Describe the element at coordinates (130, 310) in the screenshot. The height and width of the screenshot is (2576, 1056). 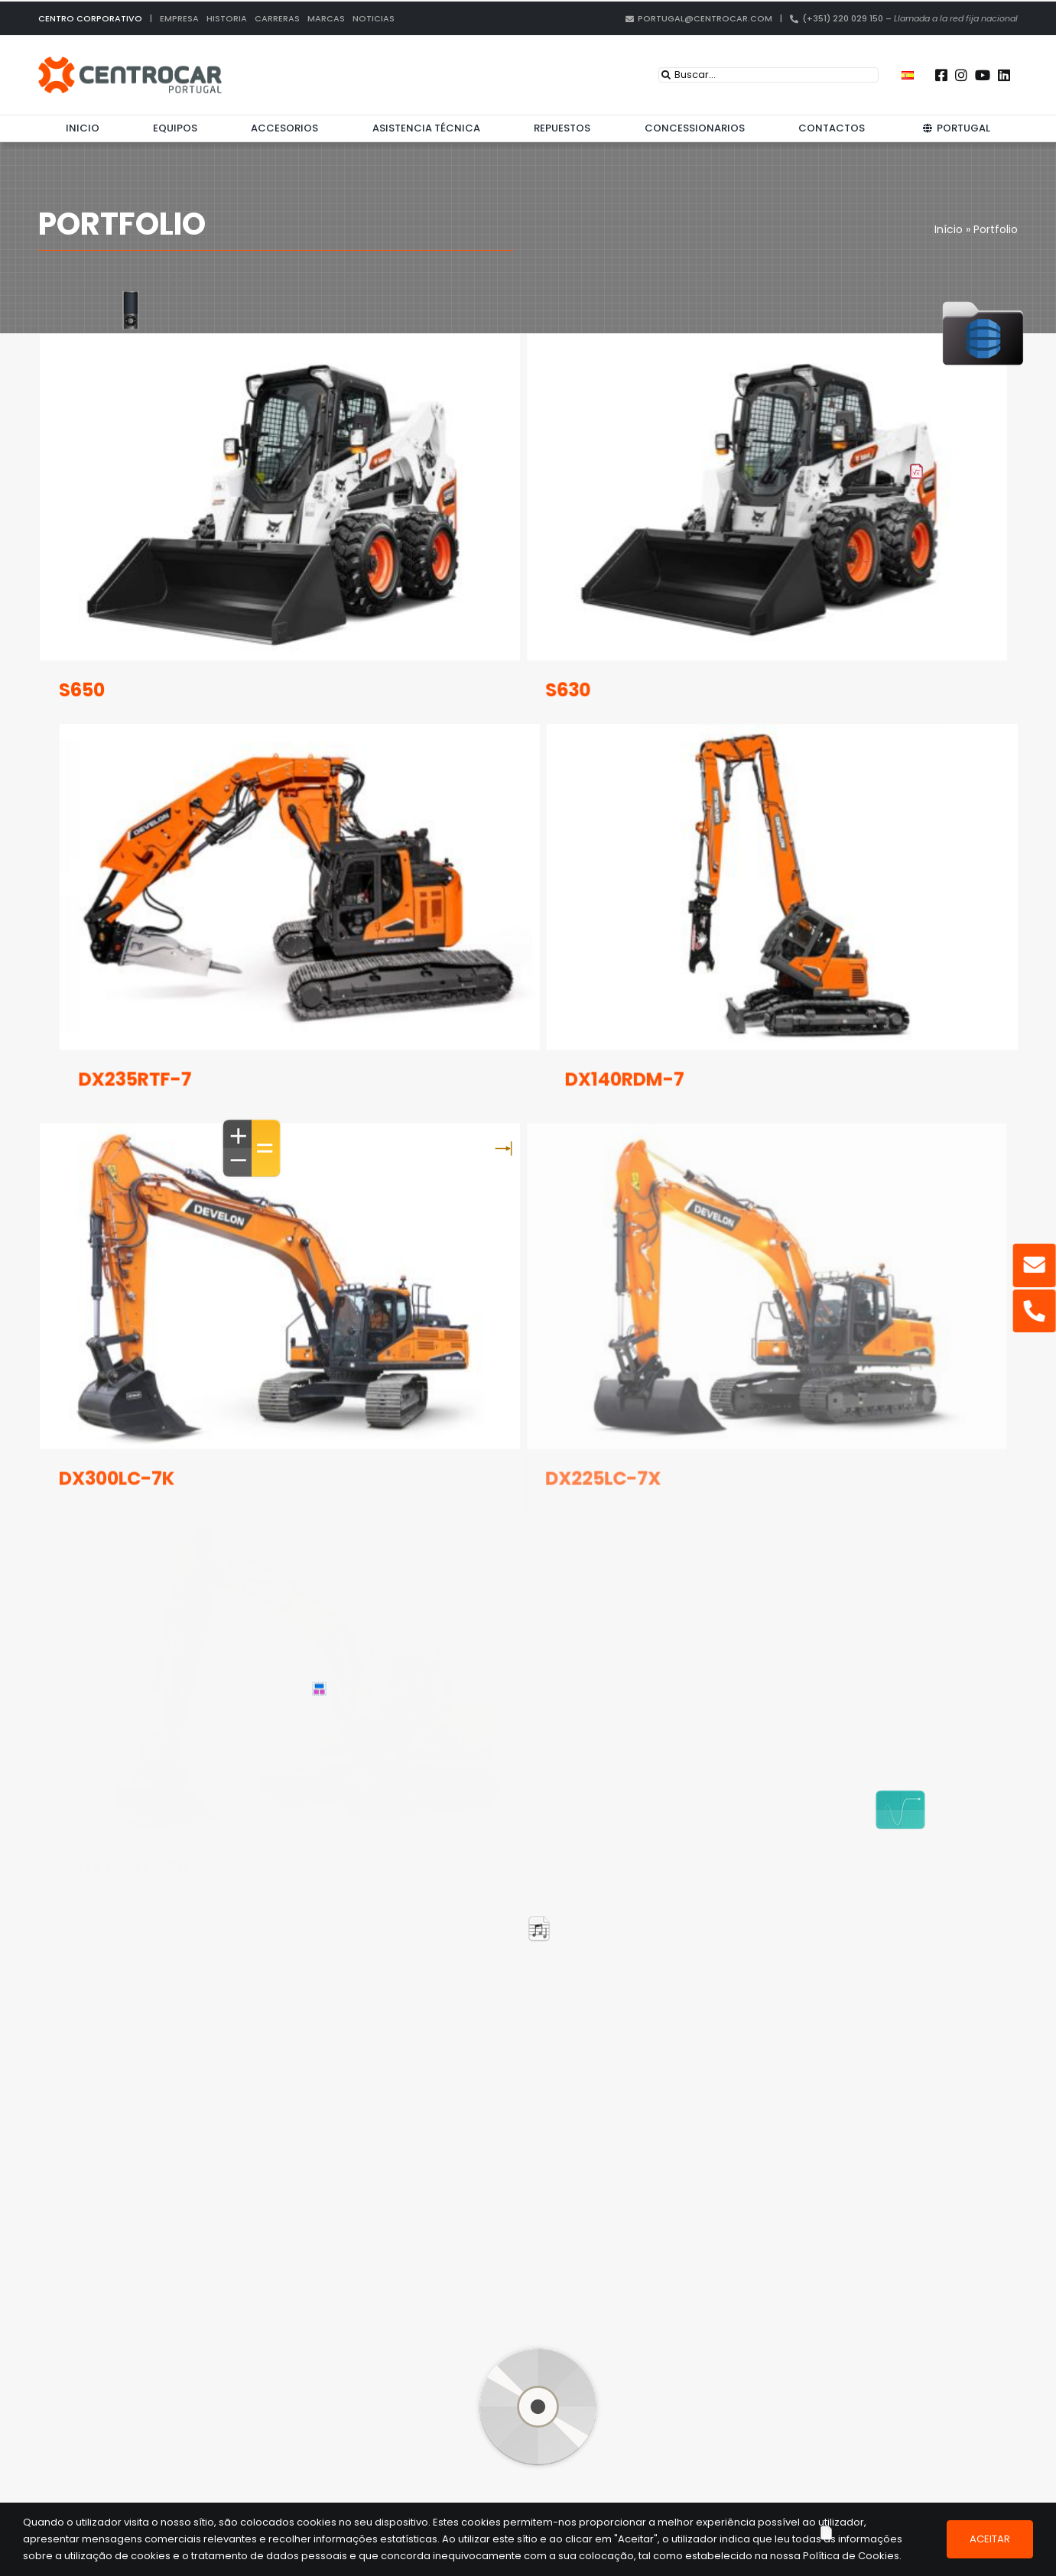
I see `manage connected iPod device` at that location.